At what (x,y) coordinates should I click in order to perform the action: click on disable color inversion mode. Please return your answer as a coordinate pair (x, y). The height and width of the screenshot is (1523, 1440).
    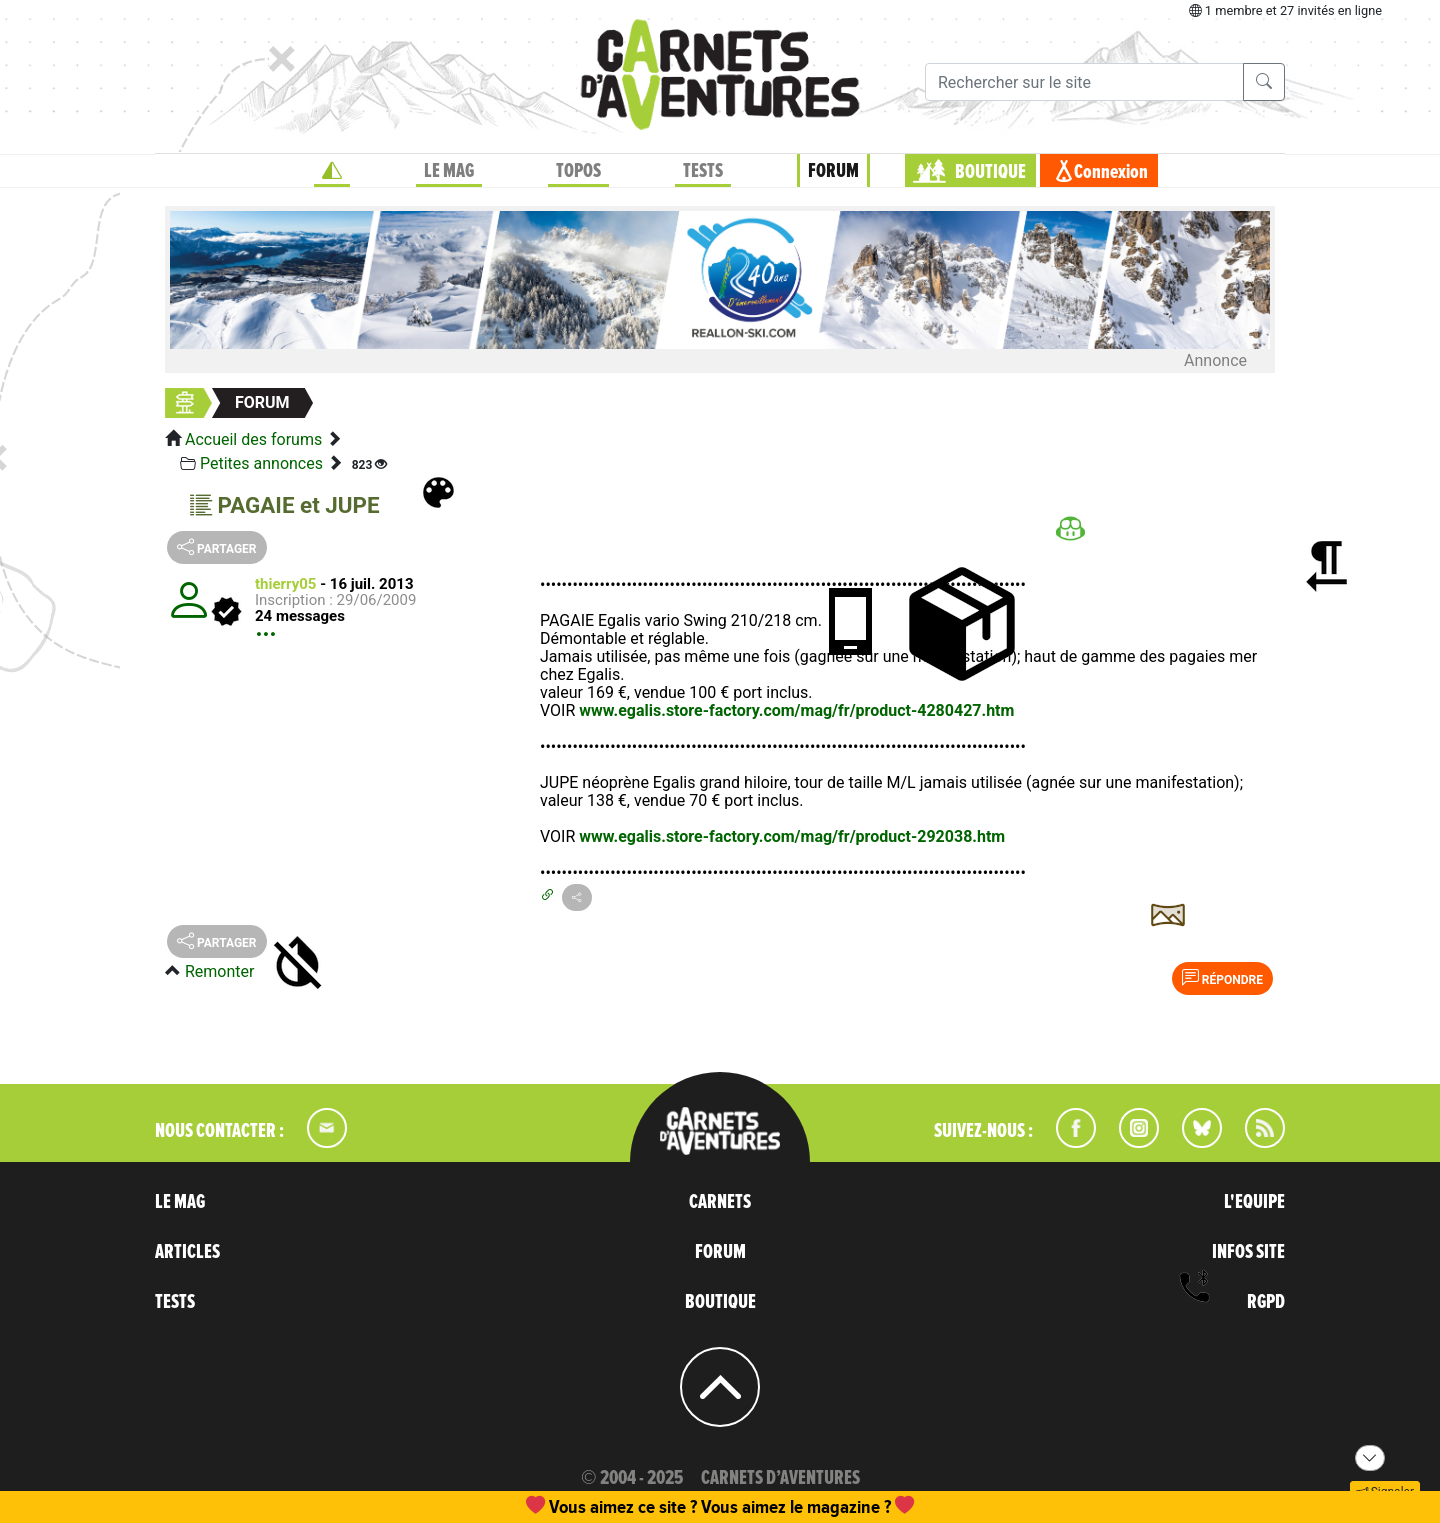
    Looking at the image, I should click on (297, 961).